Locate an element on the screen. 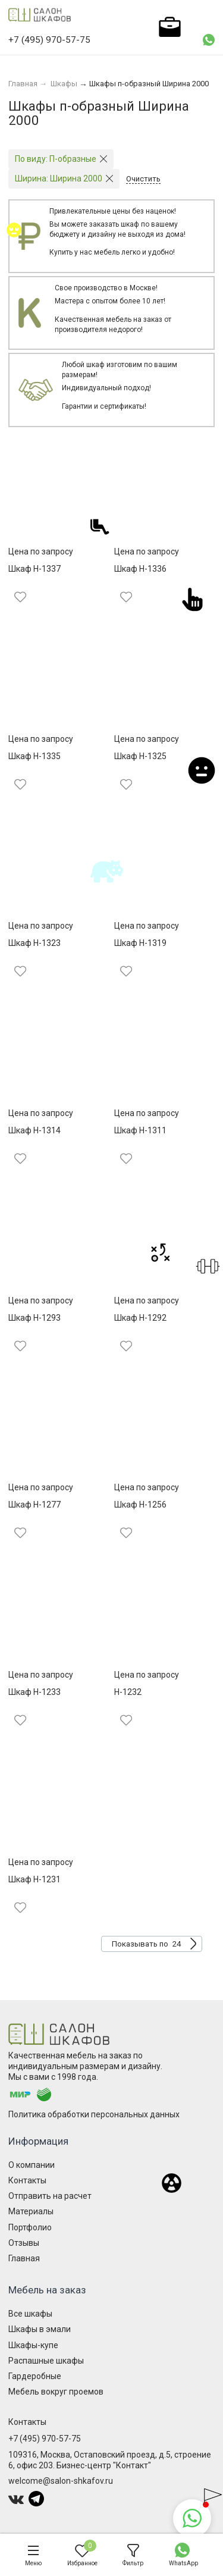 The image size is (223, 2576). indicates radioactive or hazardous material warning is located at coordinates (171, 2183).